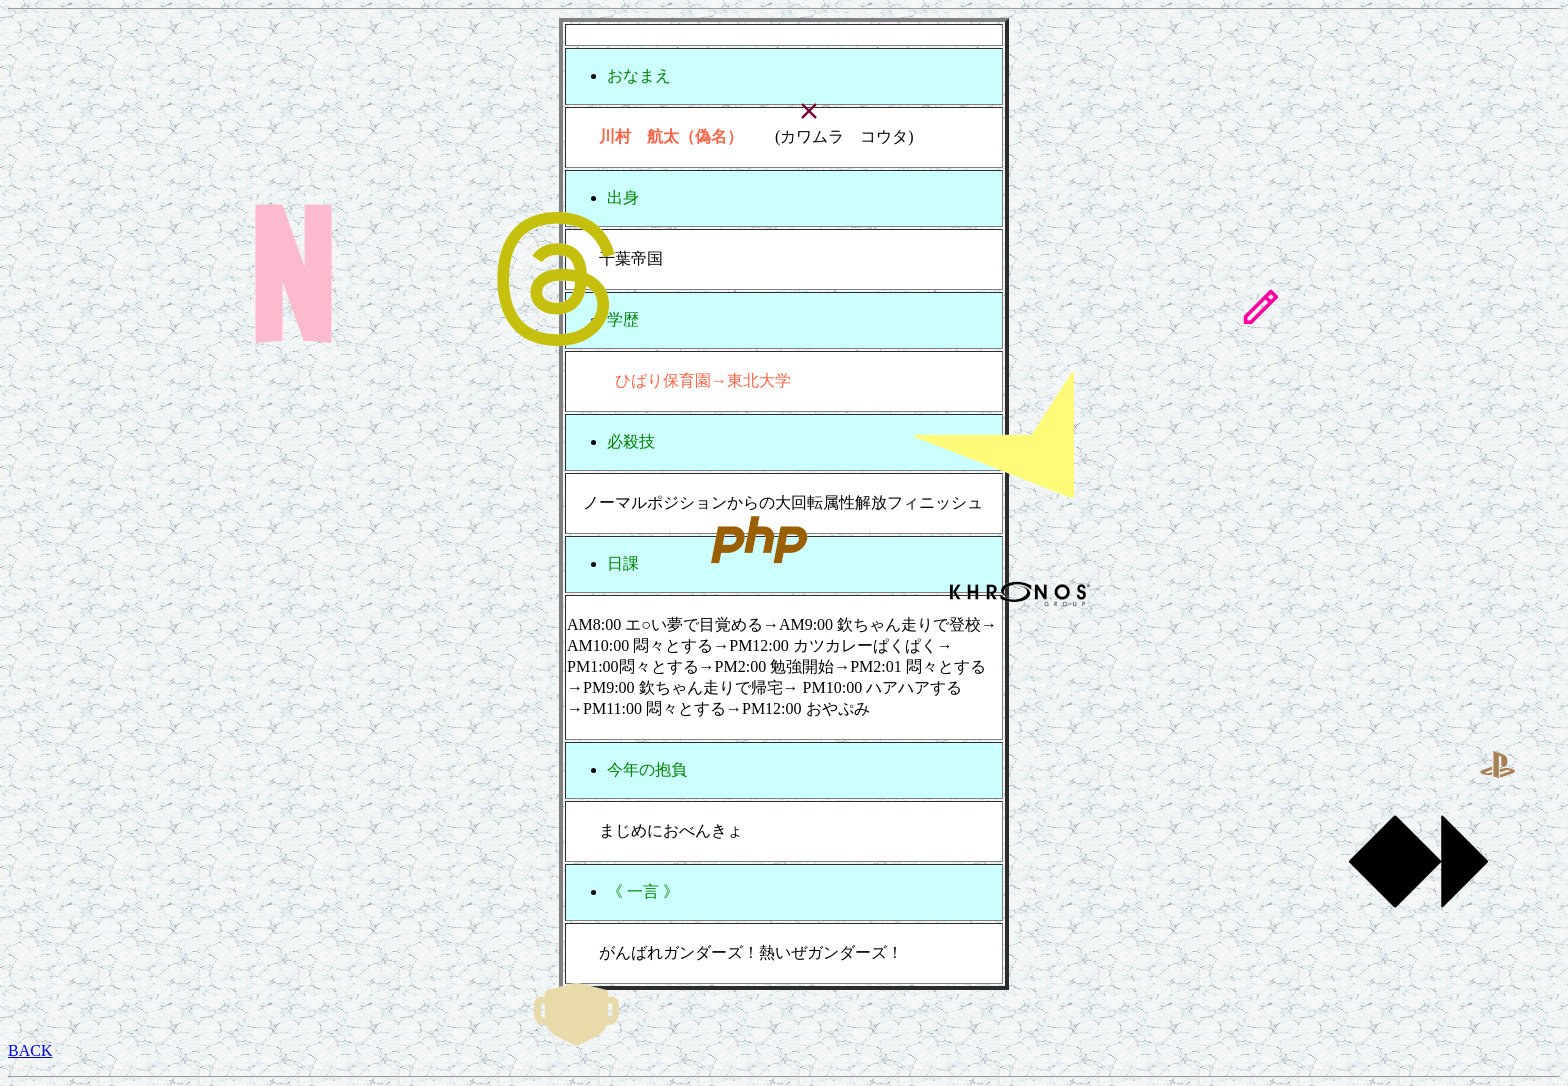 The image size is (1568, 1086). I want to click on khronos group company logo, so click(1020, 594).